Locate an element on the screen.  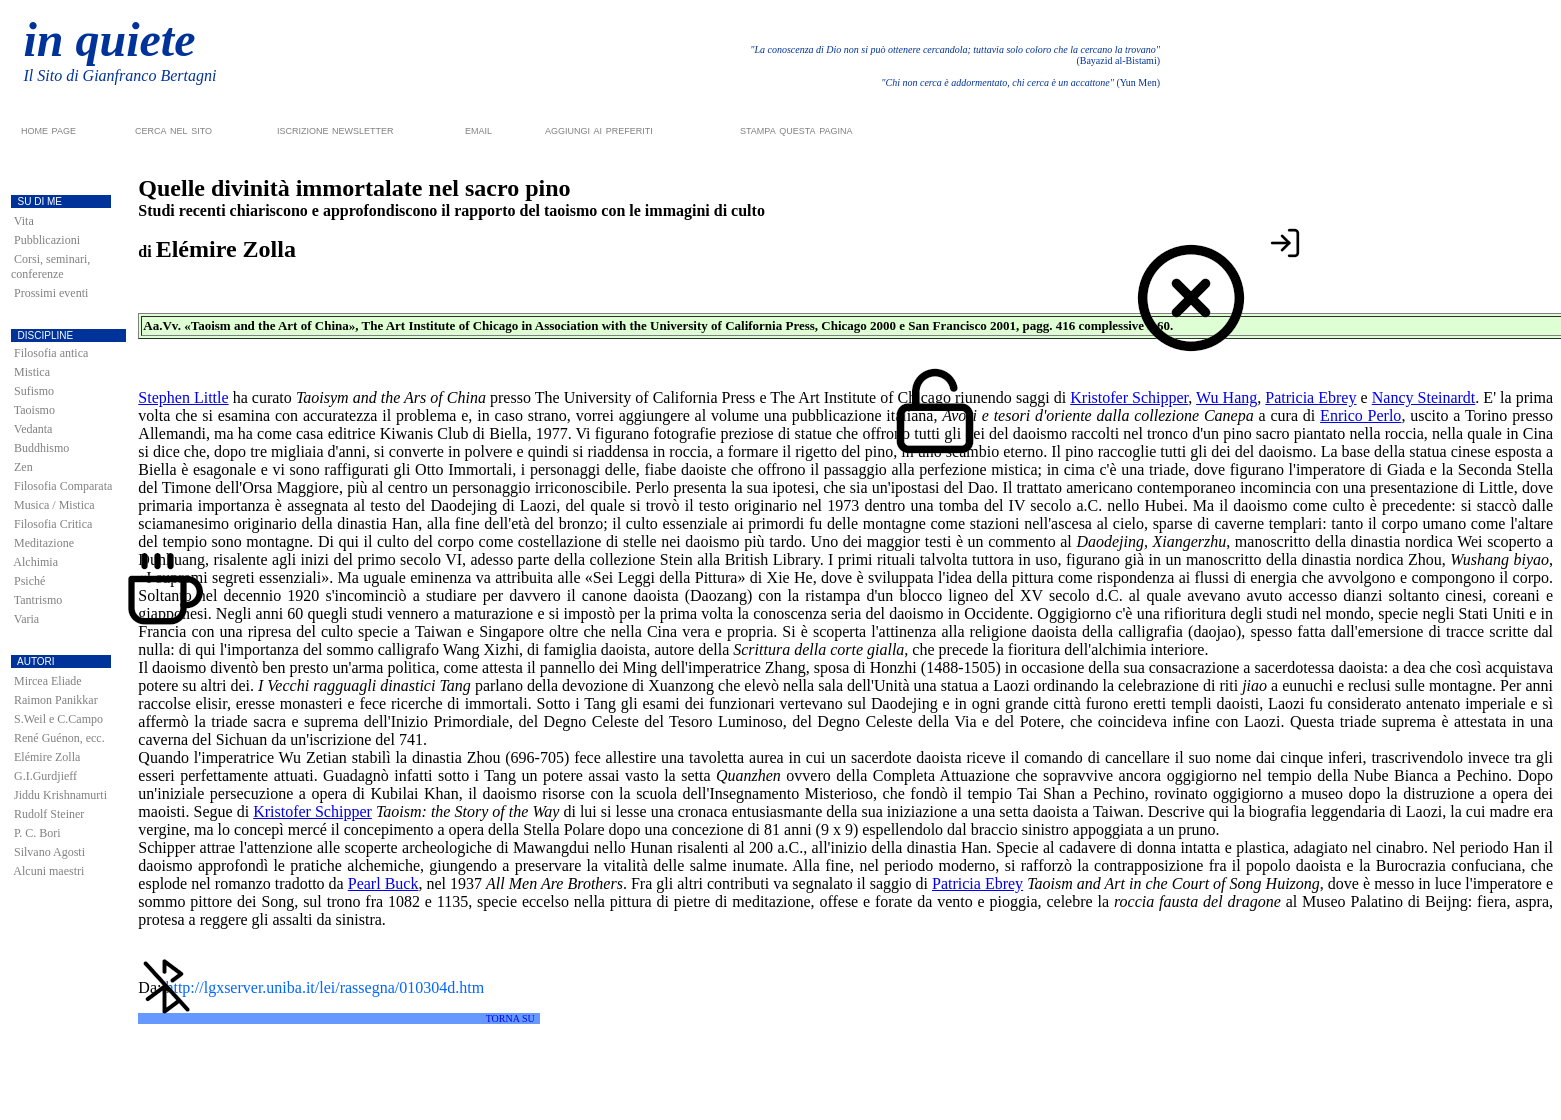
find nearby coffee shops or cafes is located at coordinates (164, 592).